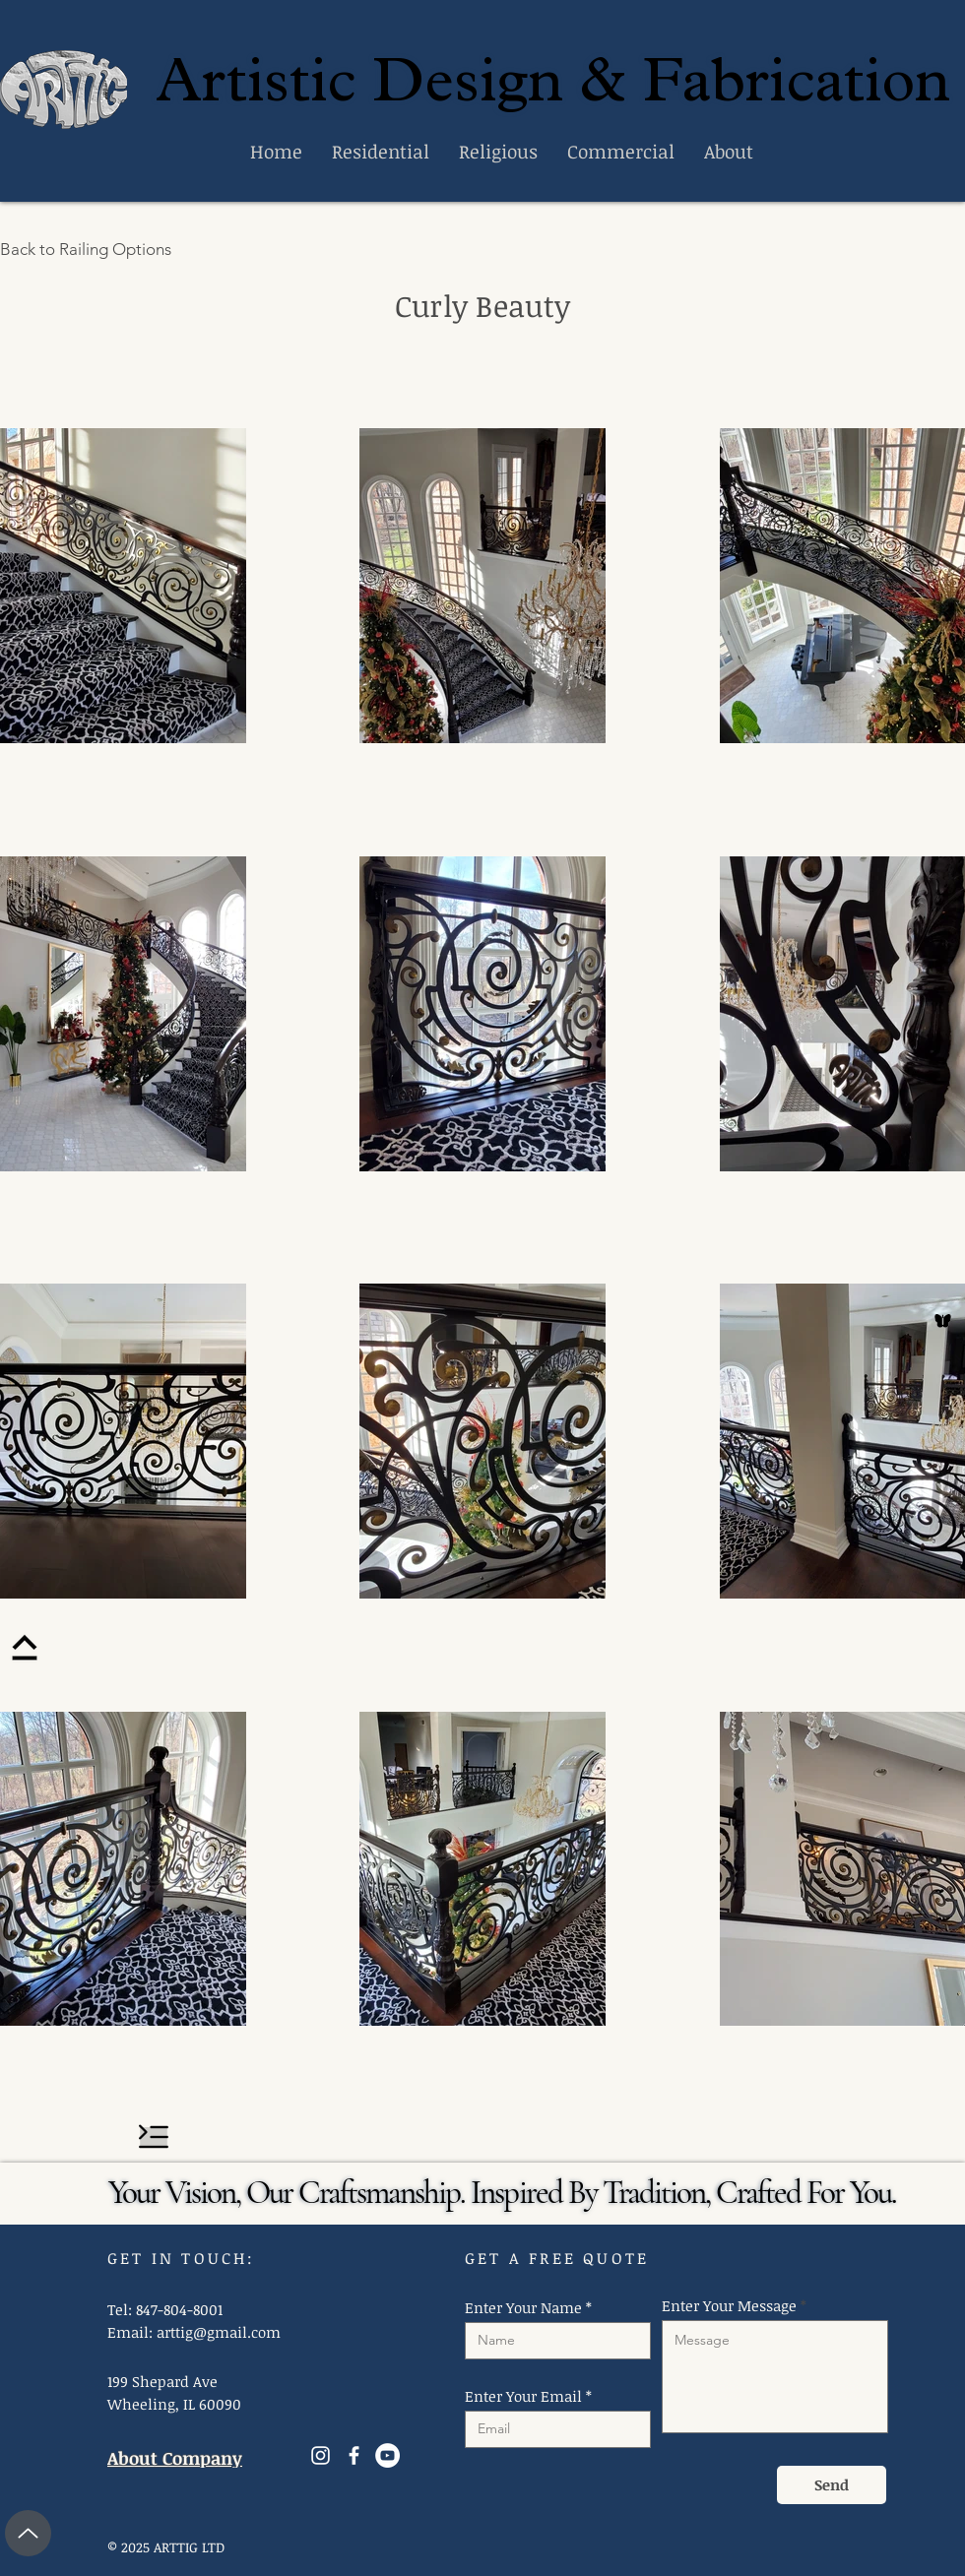 This screenshot has height=2576, width=965. I want to click on decorative nature or wildlife category indicator, so click(942, 1320).